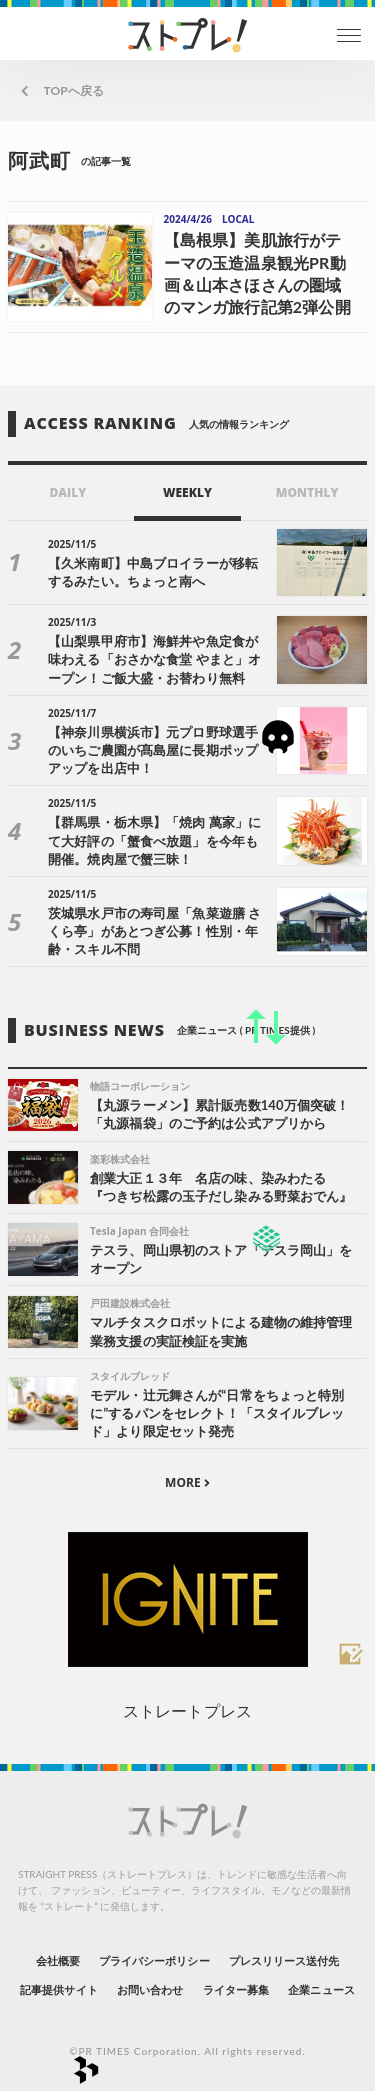 The image size is (375, 2091). What do you see at coordinates (266, 1027) in the screenshot?
I see `sort items in ascending or descending order` at bounding box center [266, 1027].